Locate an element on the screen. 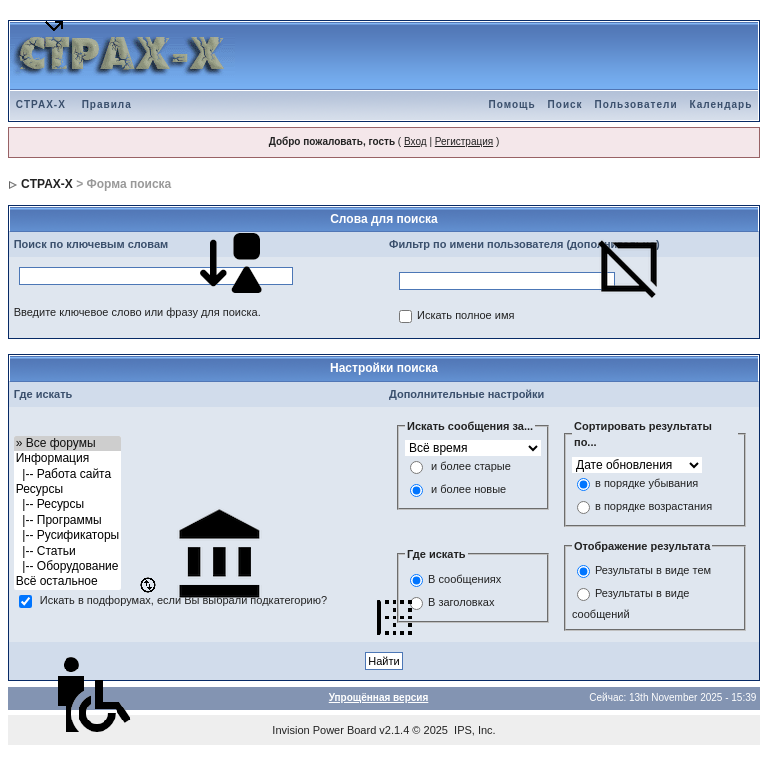  indicates an outgoing call that wasn't answered is located at coordinates (54, 26).